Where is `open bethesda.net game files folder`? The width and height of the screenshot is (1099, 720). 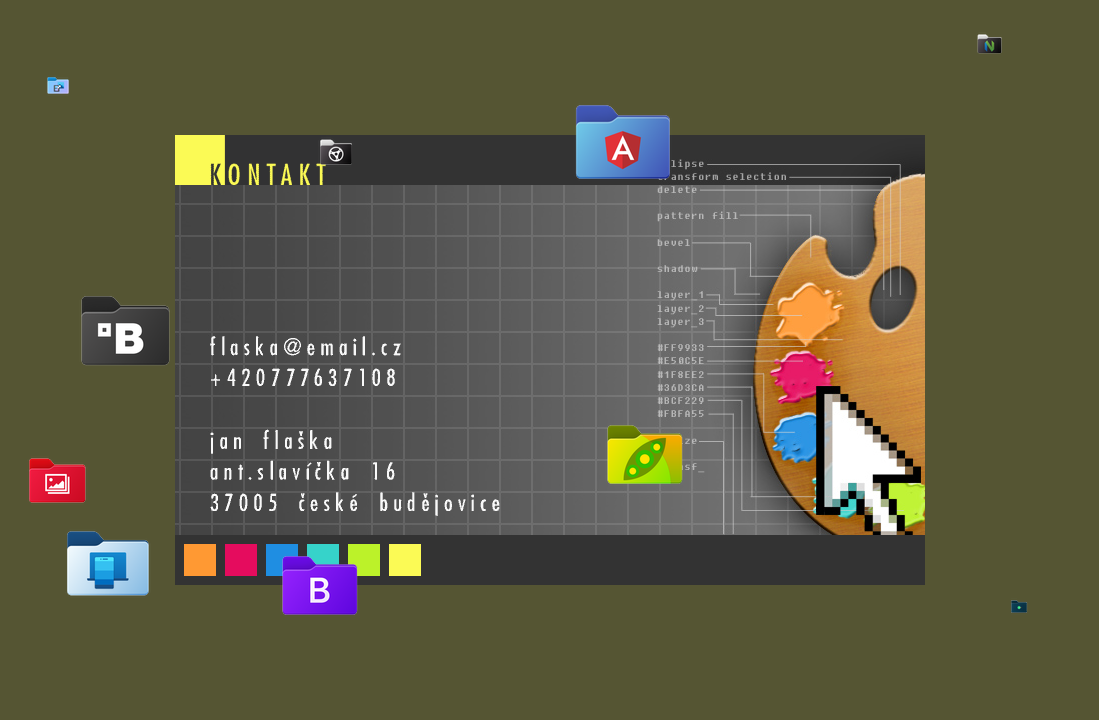
open bethesda.net game files folder is located at coordinates (125, 333).